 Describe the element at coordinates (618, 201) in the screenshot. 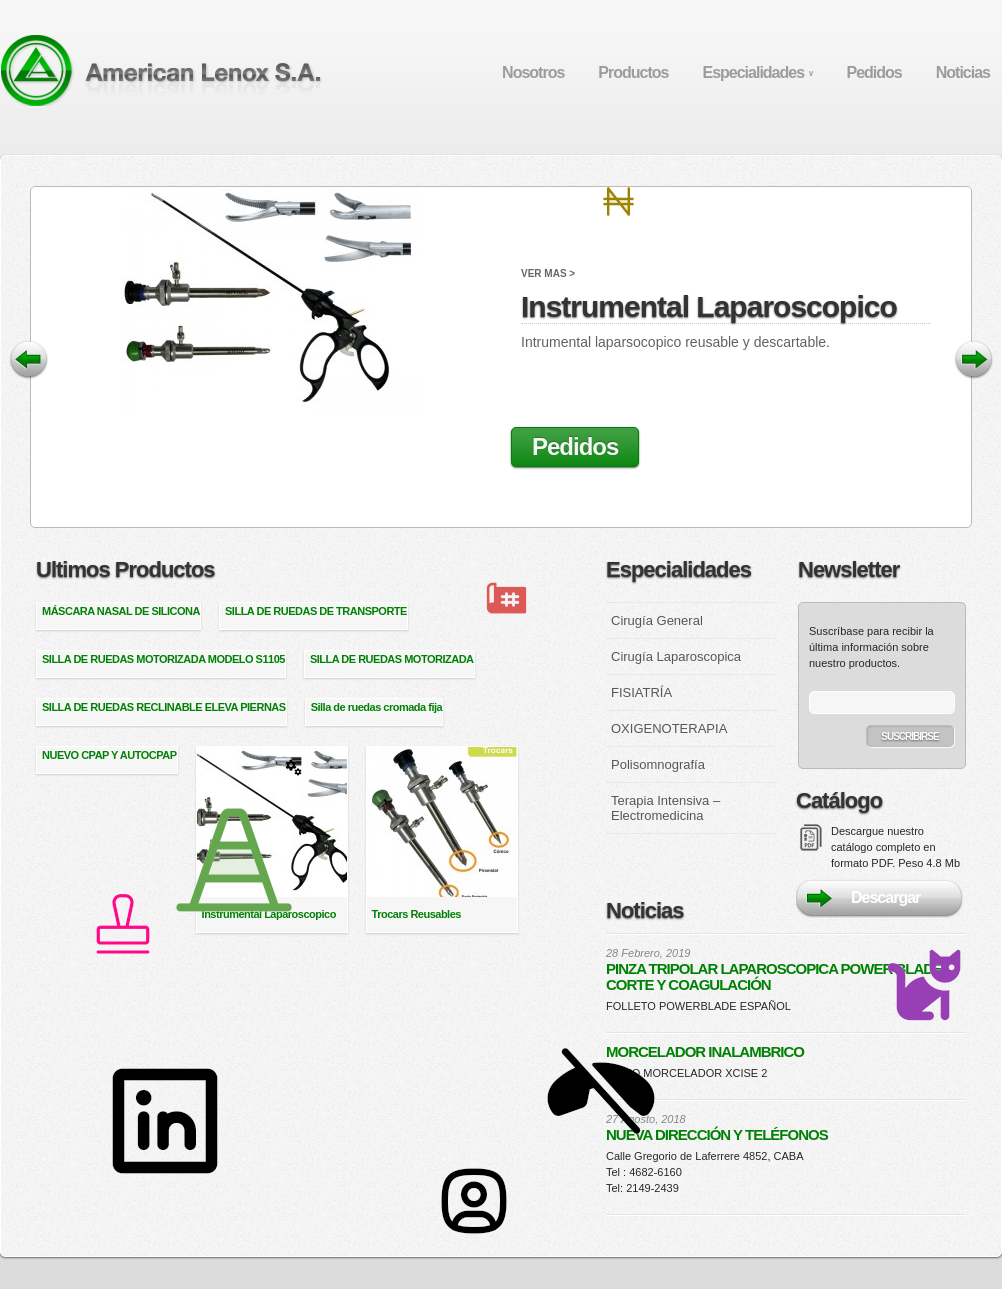

I see `view or select Nigerian naira currency` at that location.